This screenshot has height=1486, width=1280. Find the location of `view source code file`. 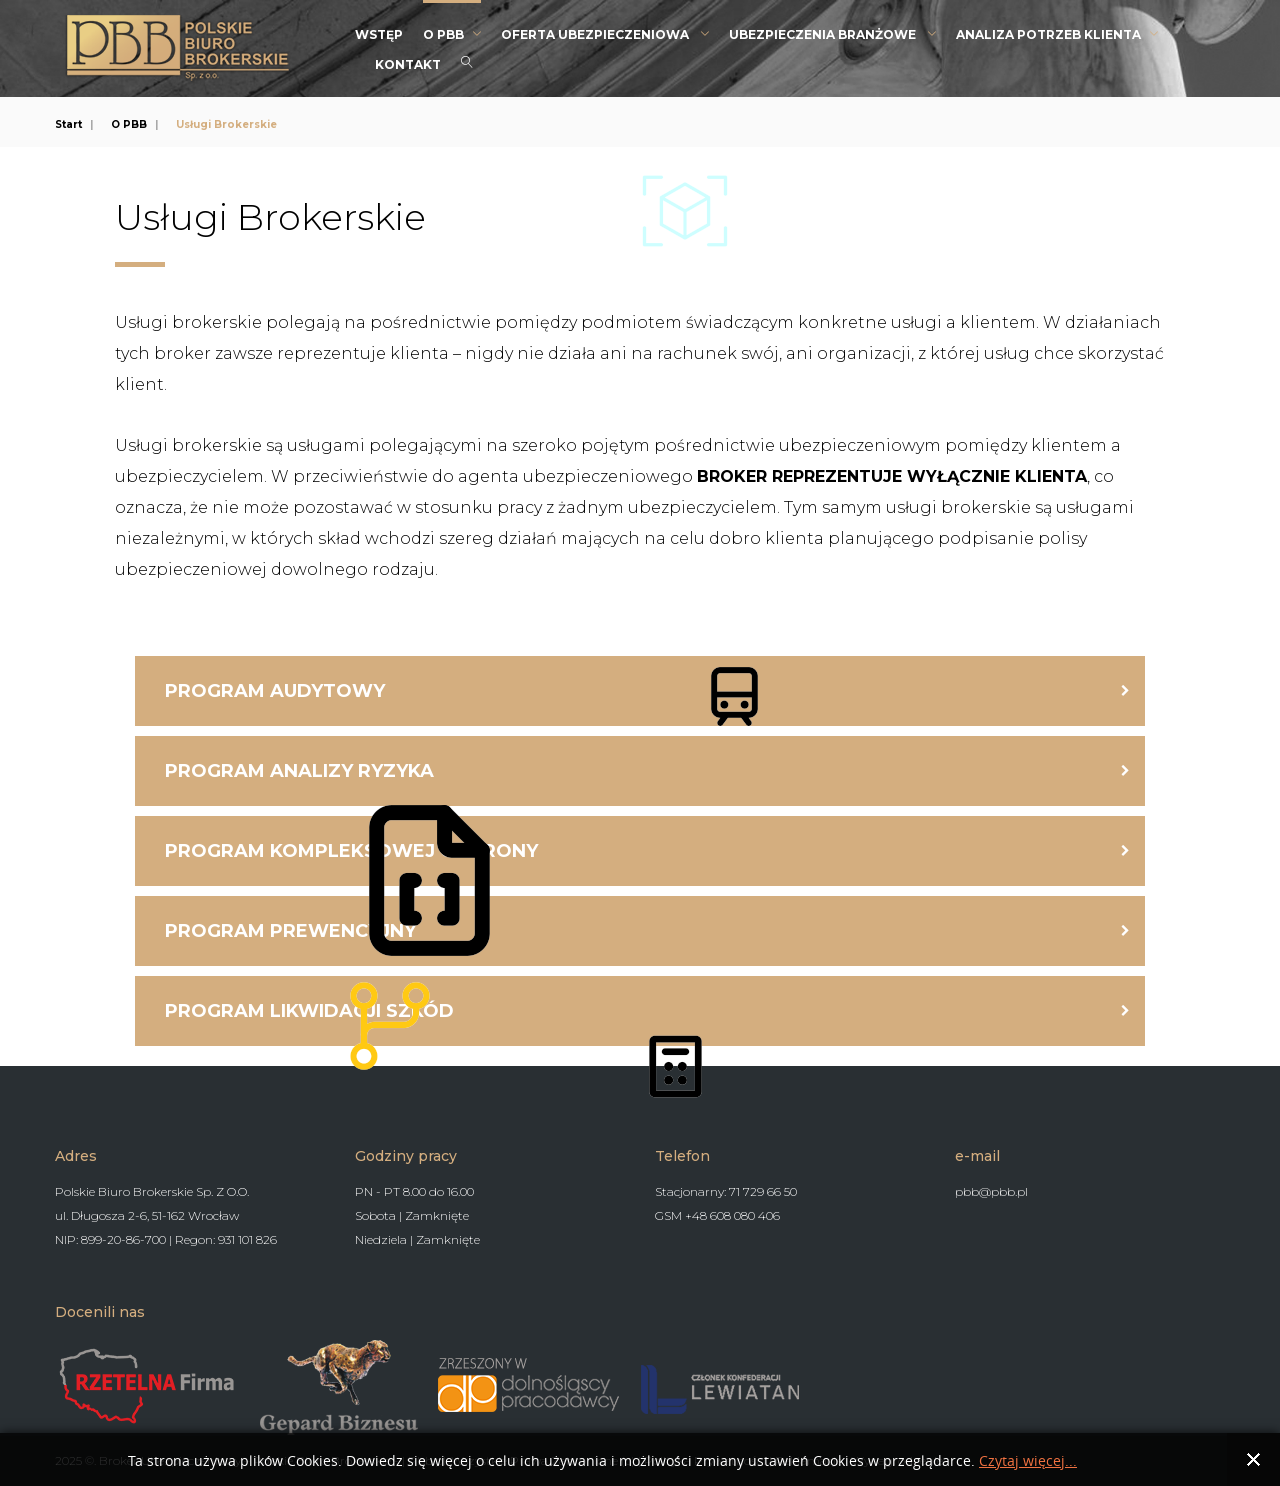

view source code file is located at coordinates (429, 880).